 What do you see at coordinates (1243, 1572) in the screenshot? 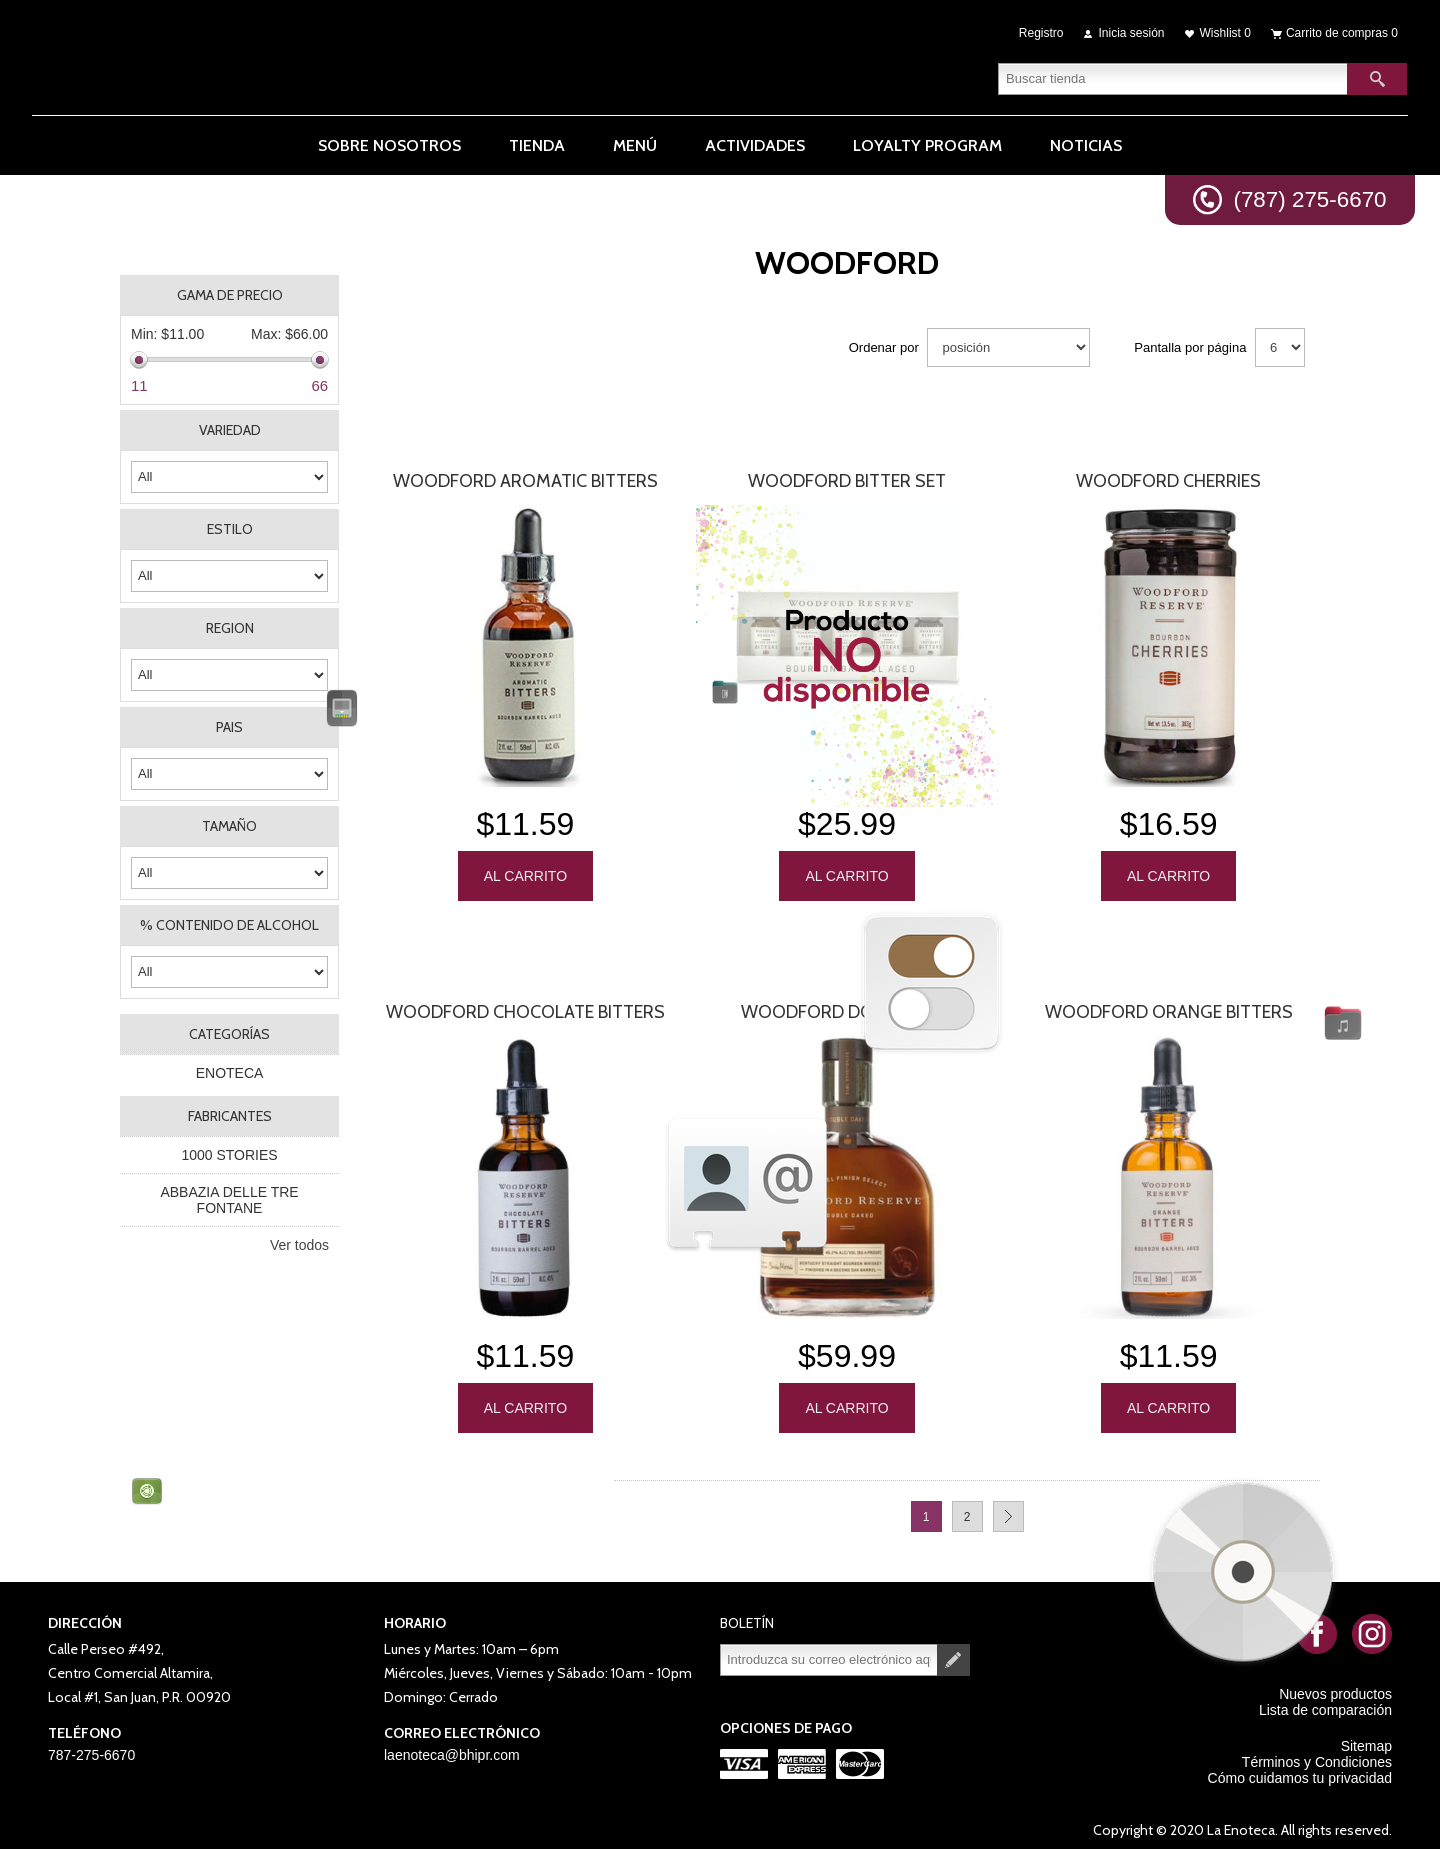
I see `access CD/DVD drive contents` at bounding box center [1243, 1572].